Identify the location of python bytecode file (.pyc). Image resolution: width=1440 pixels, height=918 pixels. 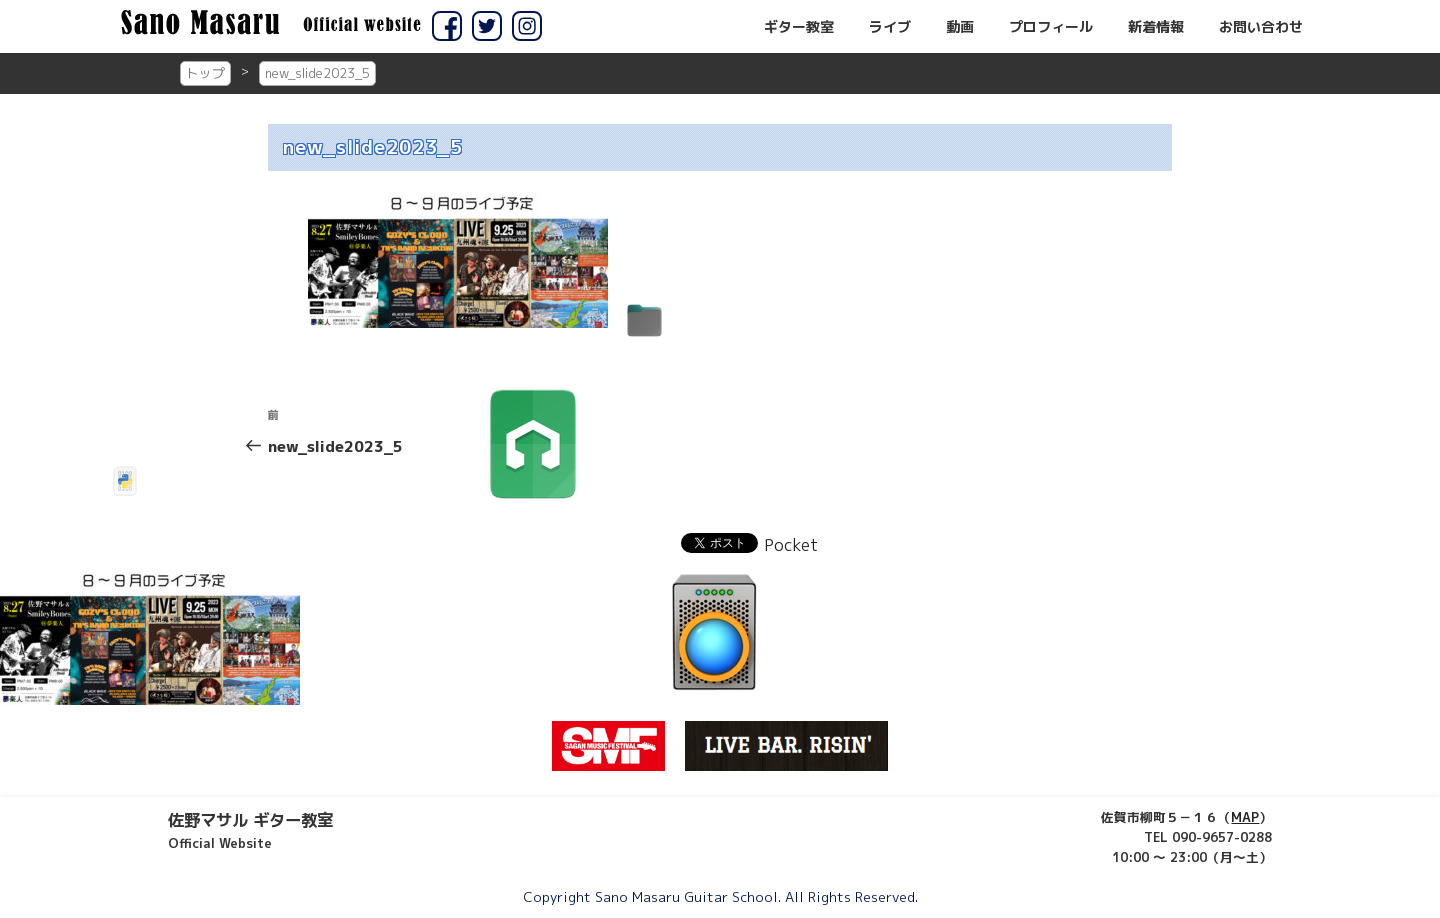
(125, 481).